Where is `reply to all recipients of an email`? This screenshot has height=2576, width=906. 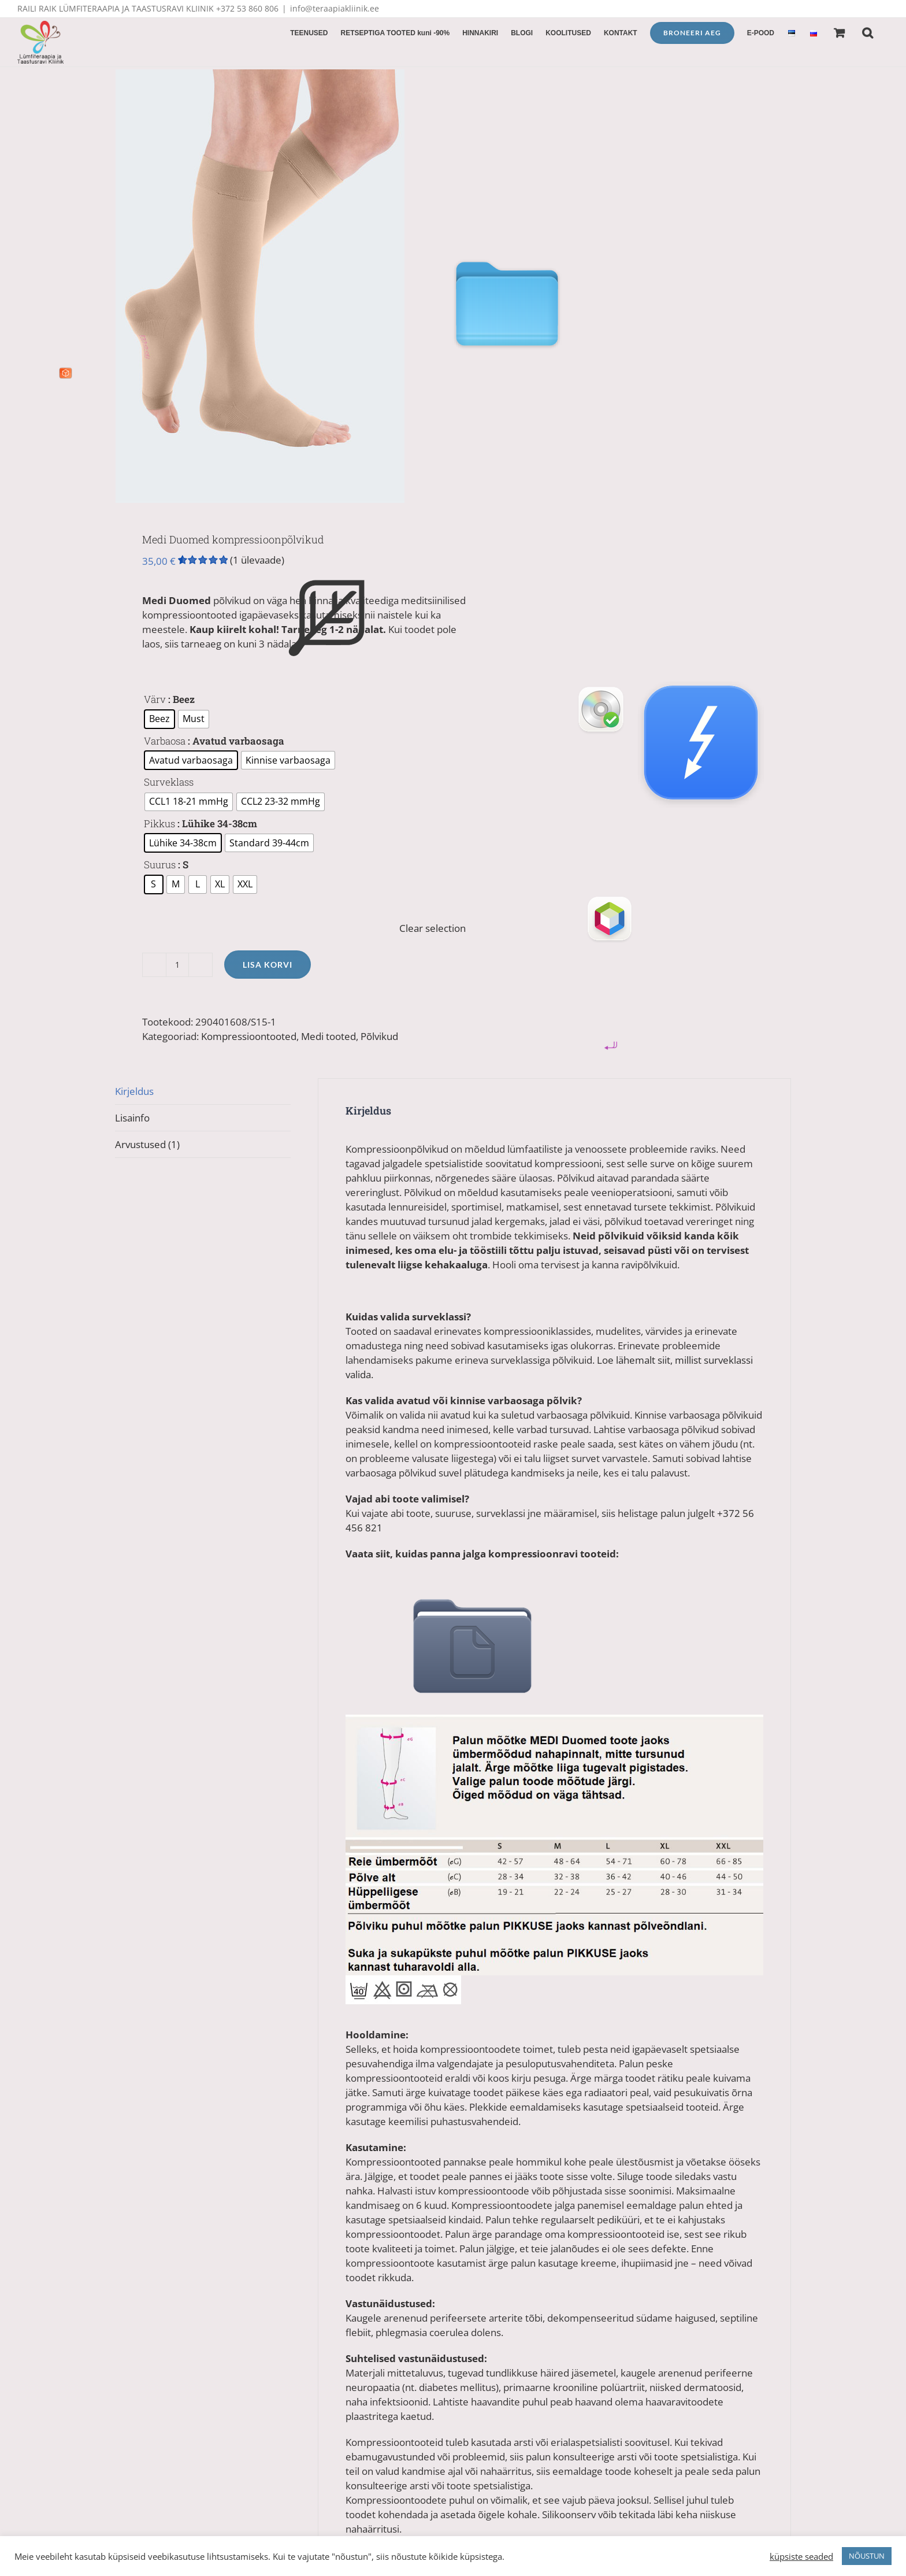
reply to all recipients of an email is located at coordinates (610, 1045).